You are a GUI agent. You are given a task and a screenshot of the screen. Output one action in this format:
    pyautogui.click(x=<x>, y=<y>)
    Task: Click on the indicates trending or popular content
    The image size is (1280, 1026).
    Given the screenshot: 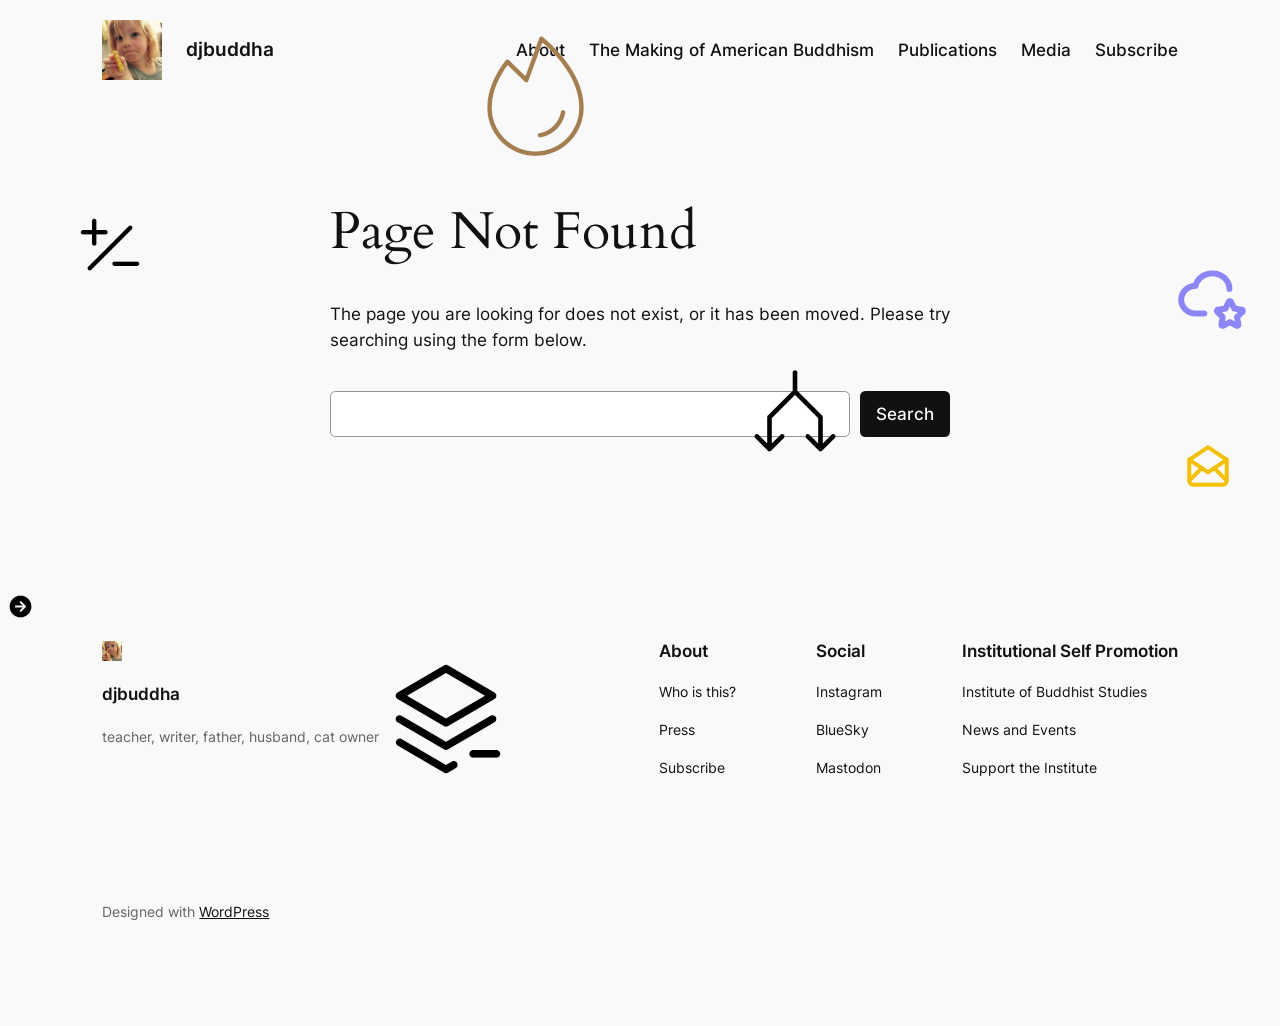 What is the action you would take?
    pyautogui.click(x=535, y=98)
    